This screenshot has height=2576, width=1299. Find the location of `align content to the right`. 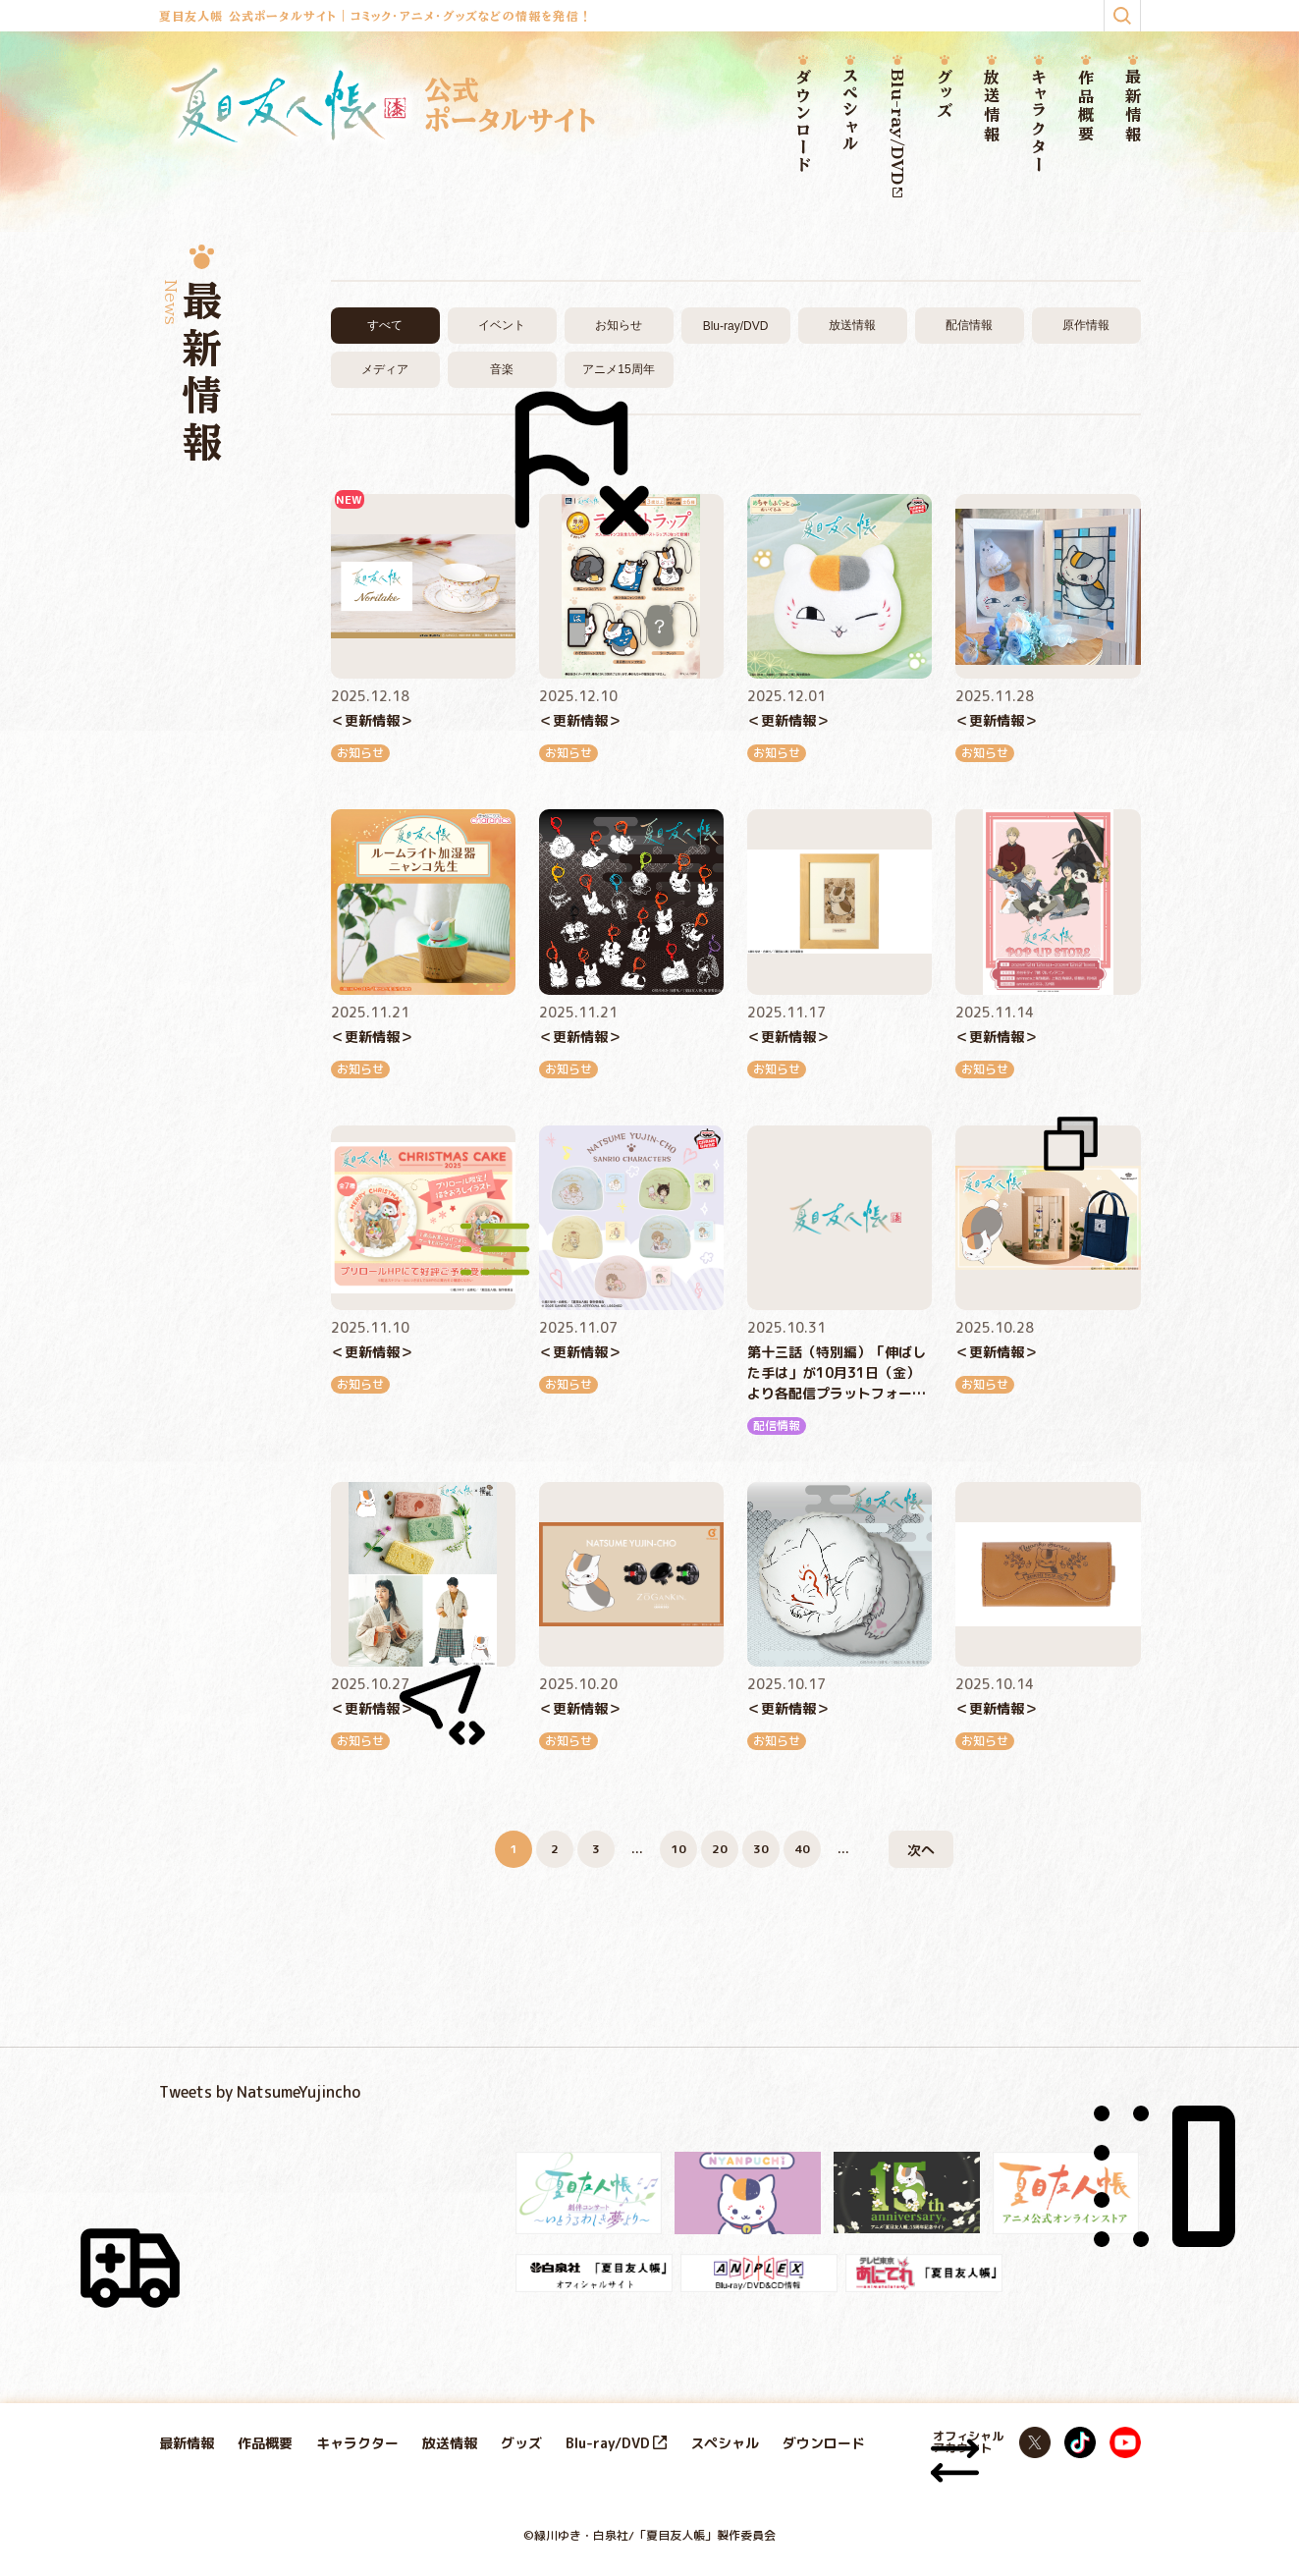

align content to the right is located at coordinates (1164, 2176).